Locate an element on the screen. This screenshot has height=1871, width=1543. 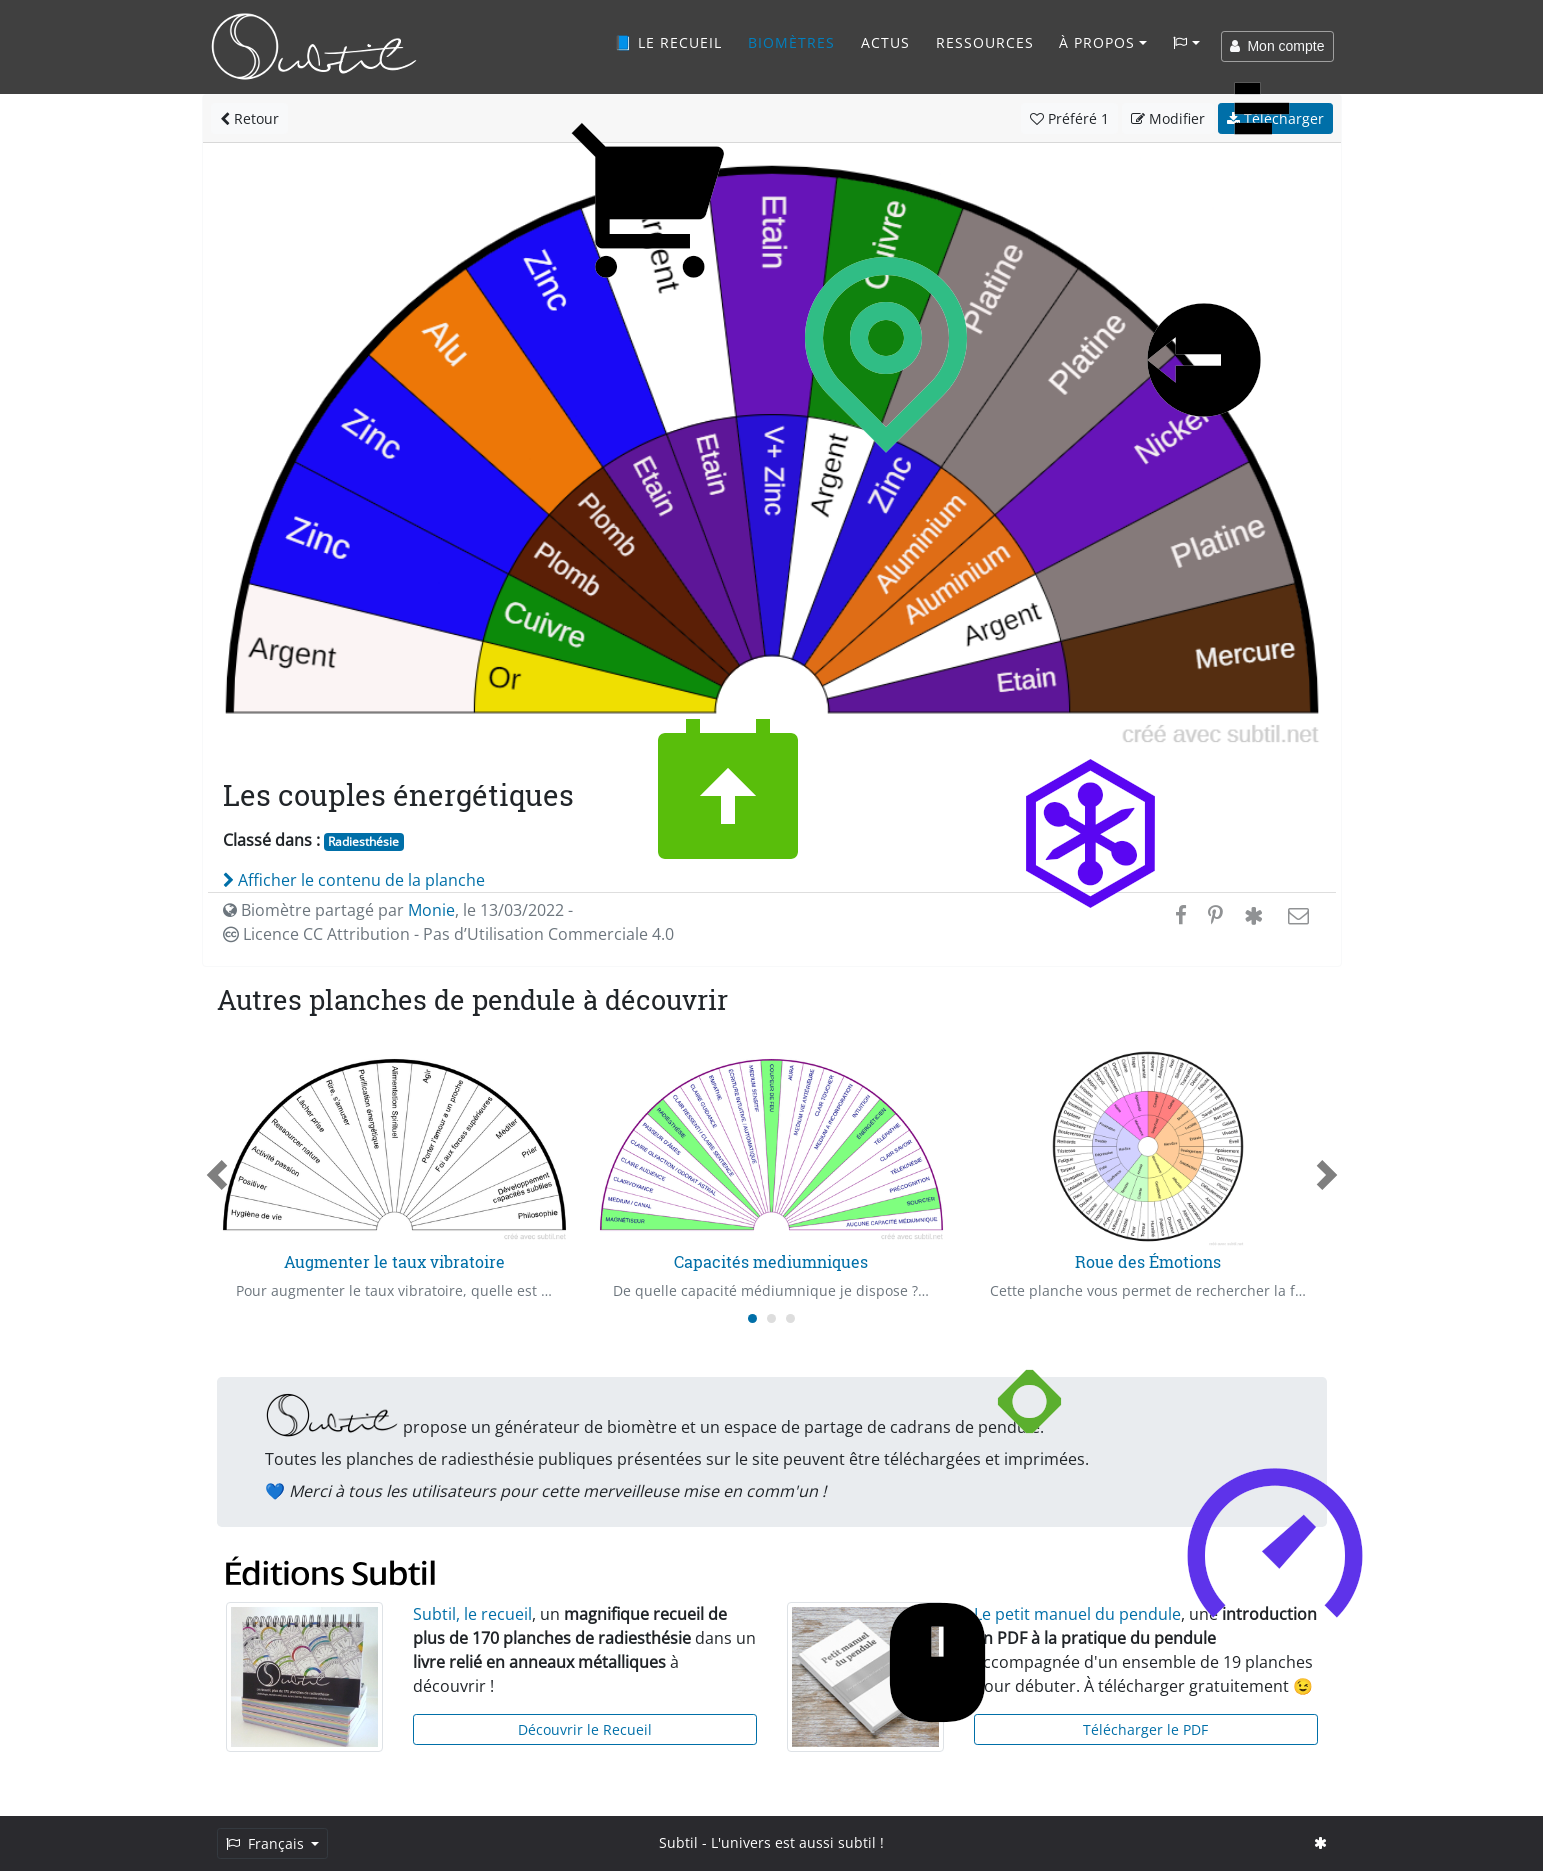
increase playback speed is located at coordinates (1275, 1547).